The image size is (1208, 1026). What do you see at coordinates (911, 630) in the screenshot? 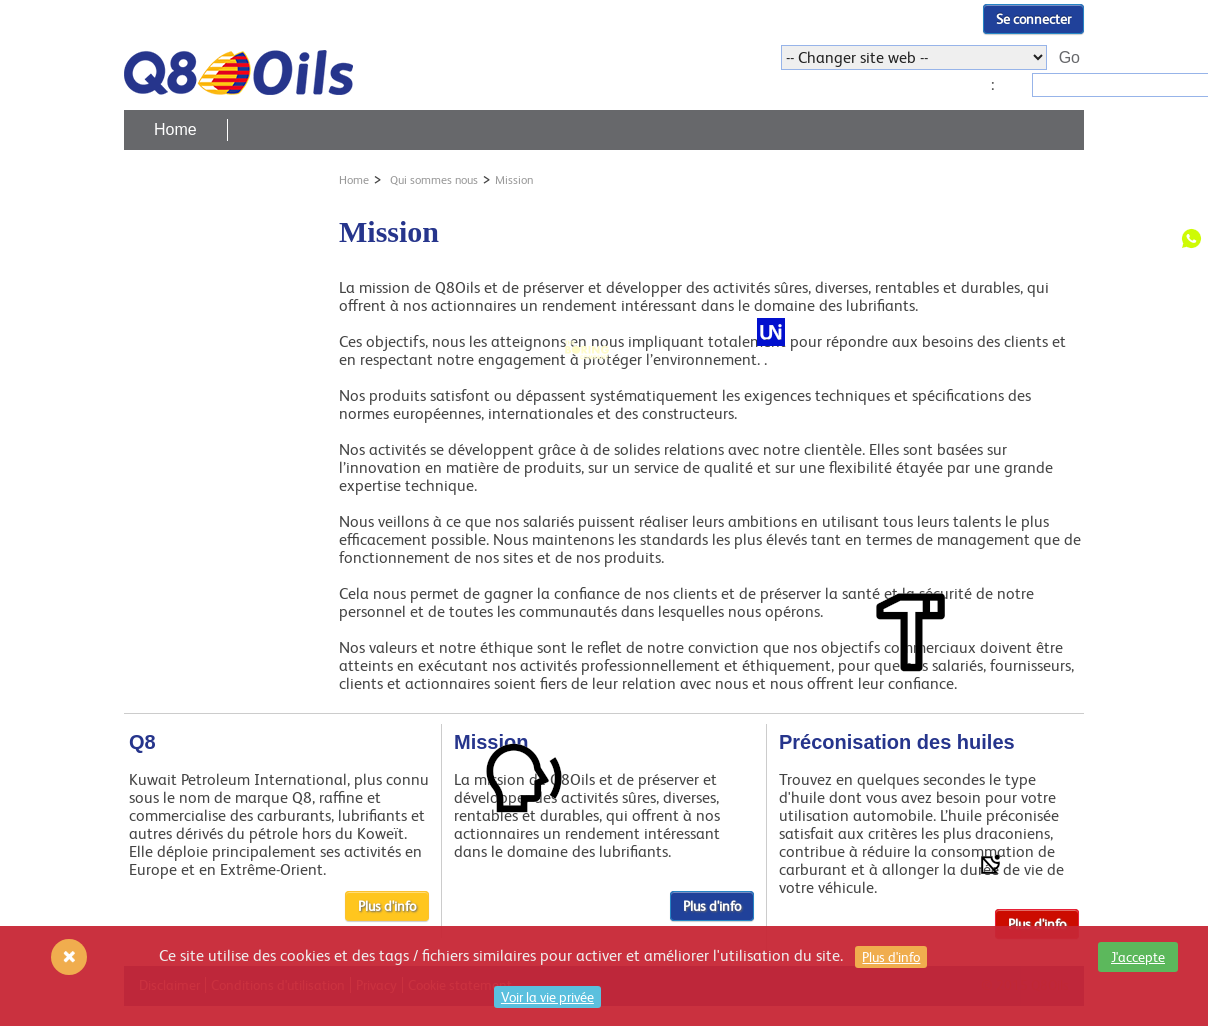
I see `access design or building tools` at bounding box center [911, 630].